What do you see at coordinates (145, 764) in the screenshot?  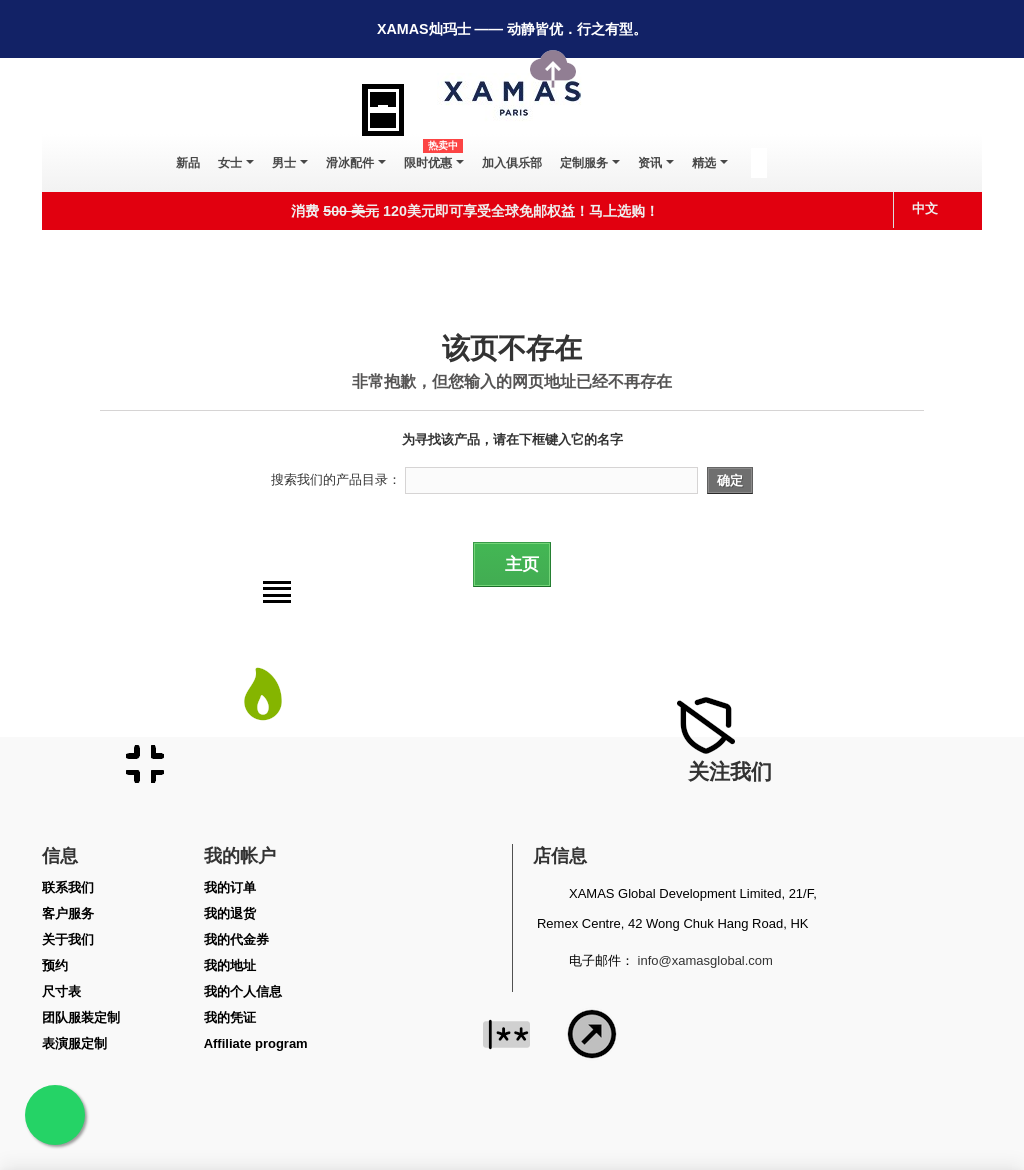 I see `exit fullscreen mode` at bounding box center [145, 764].